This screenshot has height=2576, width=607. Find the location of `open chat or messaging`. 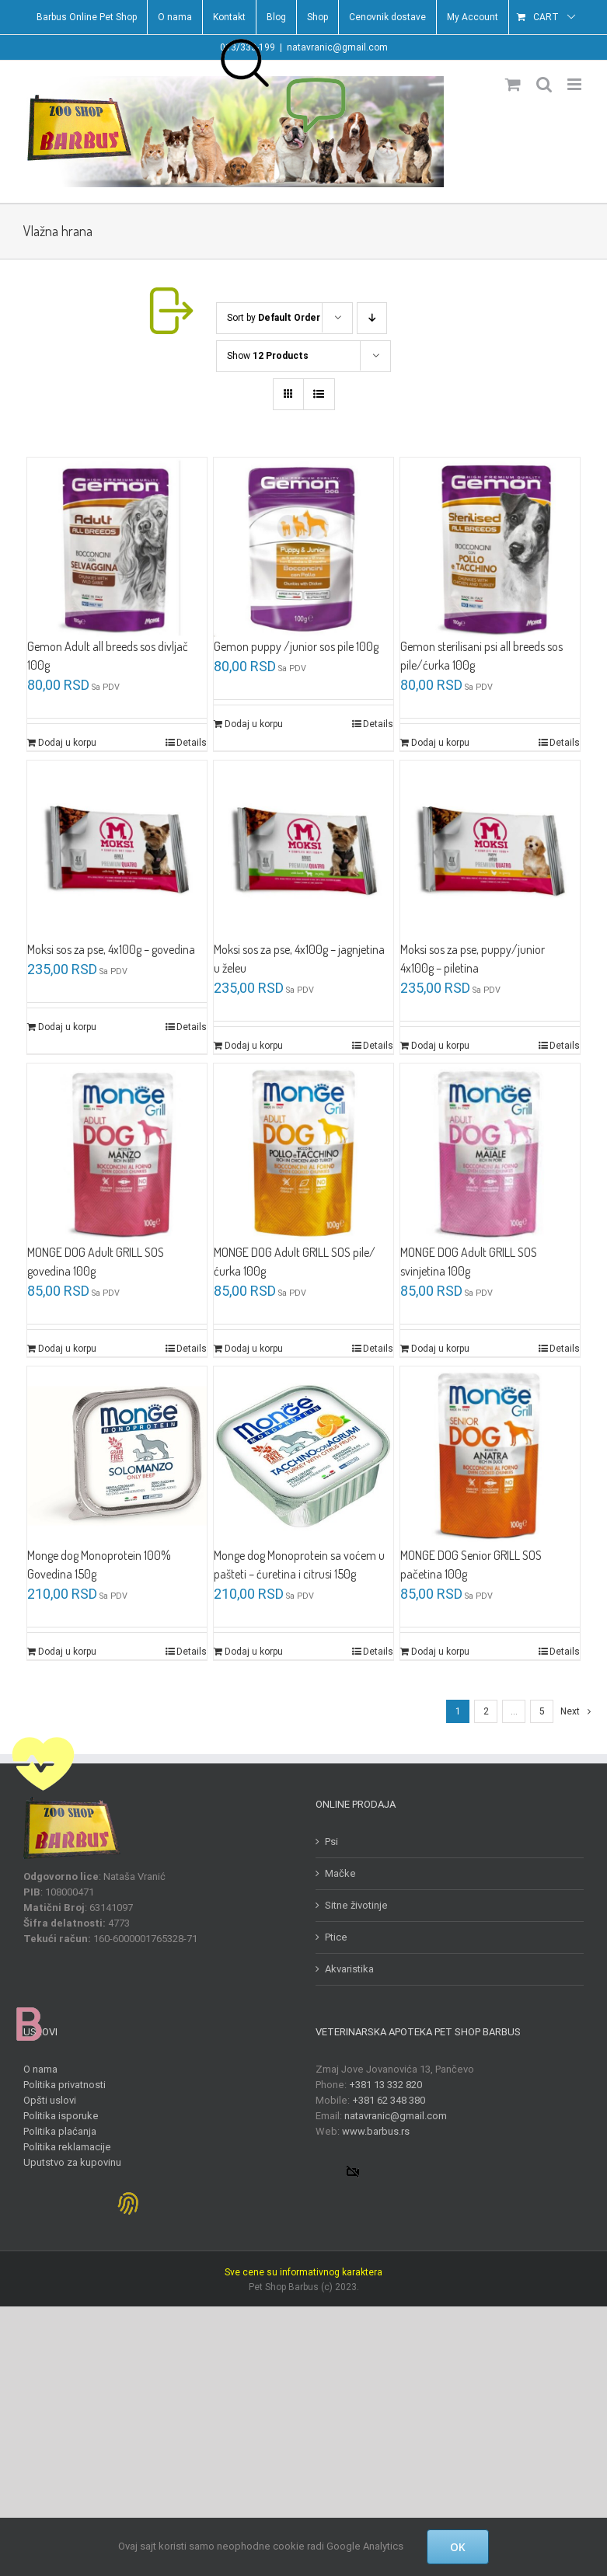

open chat or messaging is located at coordinates (316, 105).